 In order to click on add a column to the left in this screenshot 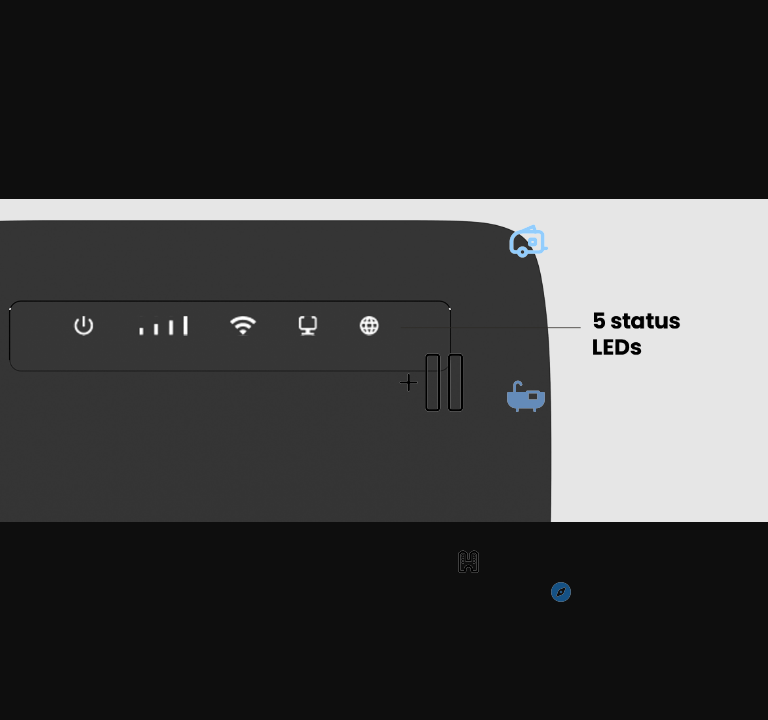, I will do `click(436, 382)`.